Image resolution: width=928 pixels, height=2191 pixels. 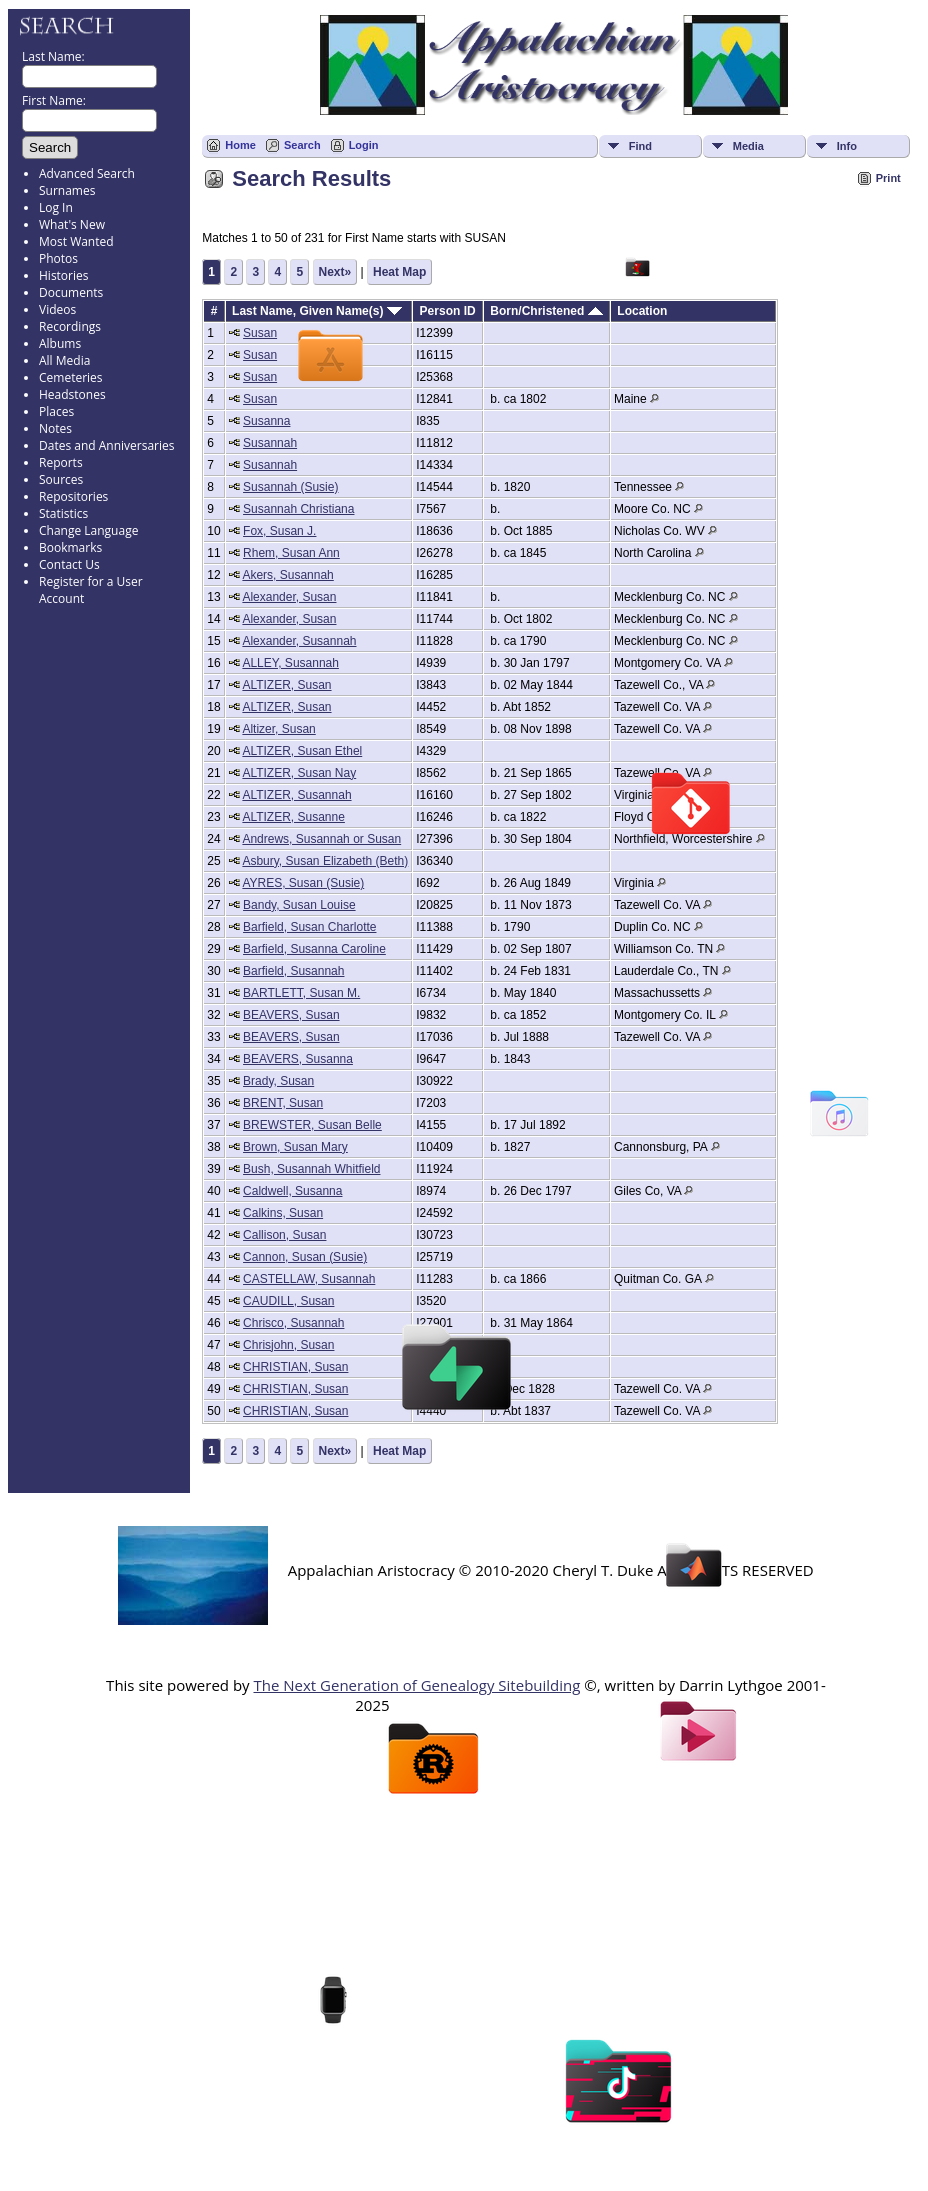 What do you see at coordinates (690, 805) in the screenshot?
I see `open git repository folder` at bounding box center [690, 805].